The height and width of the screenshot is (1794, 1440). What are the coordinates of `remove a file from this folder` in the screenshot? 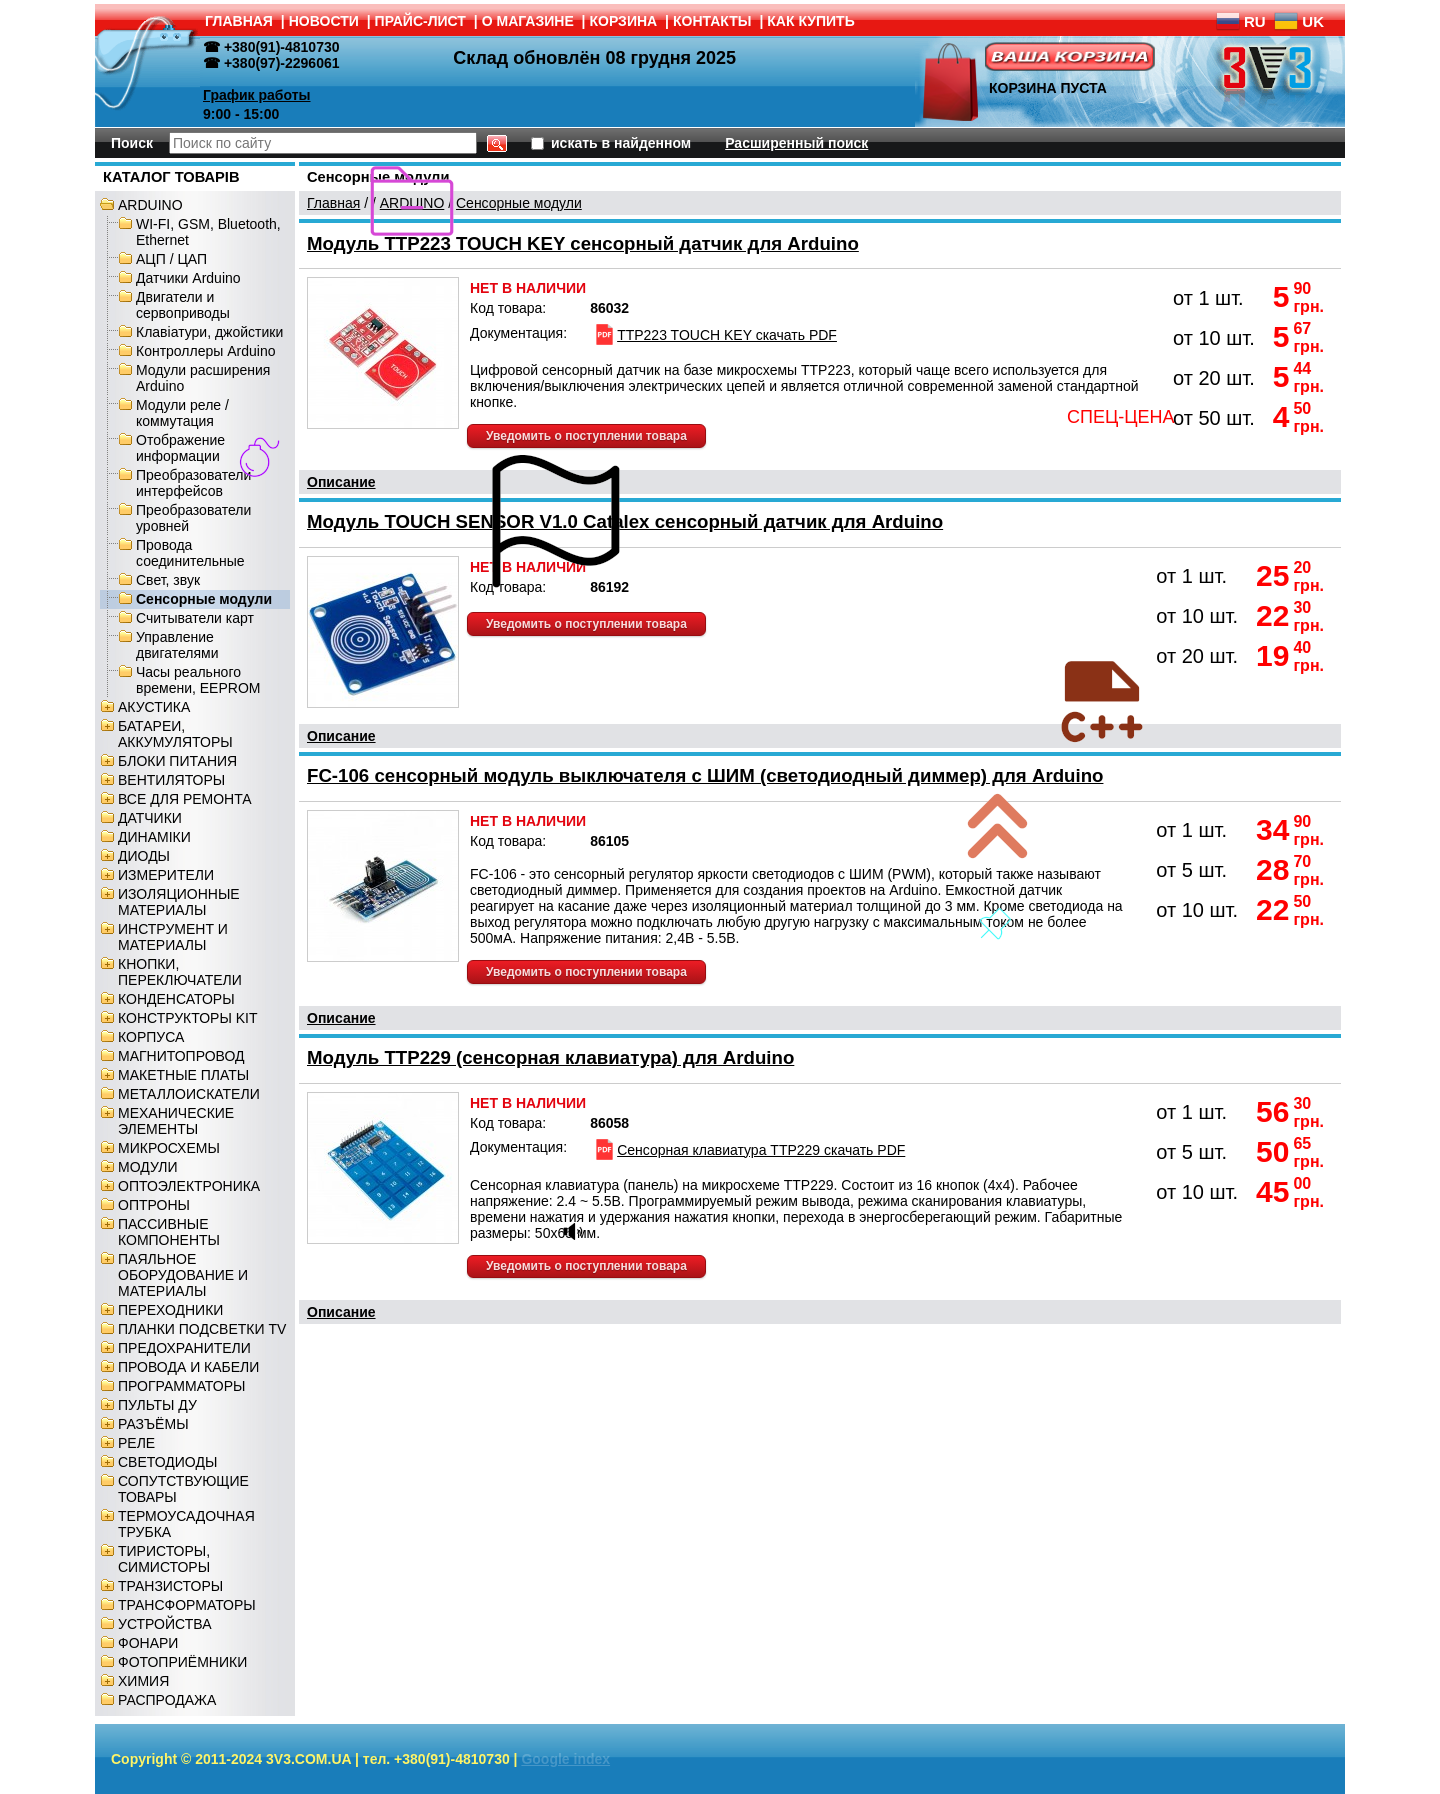 It's located at (412, 201).